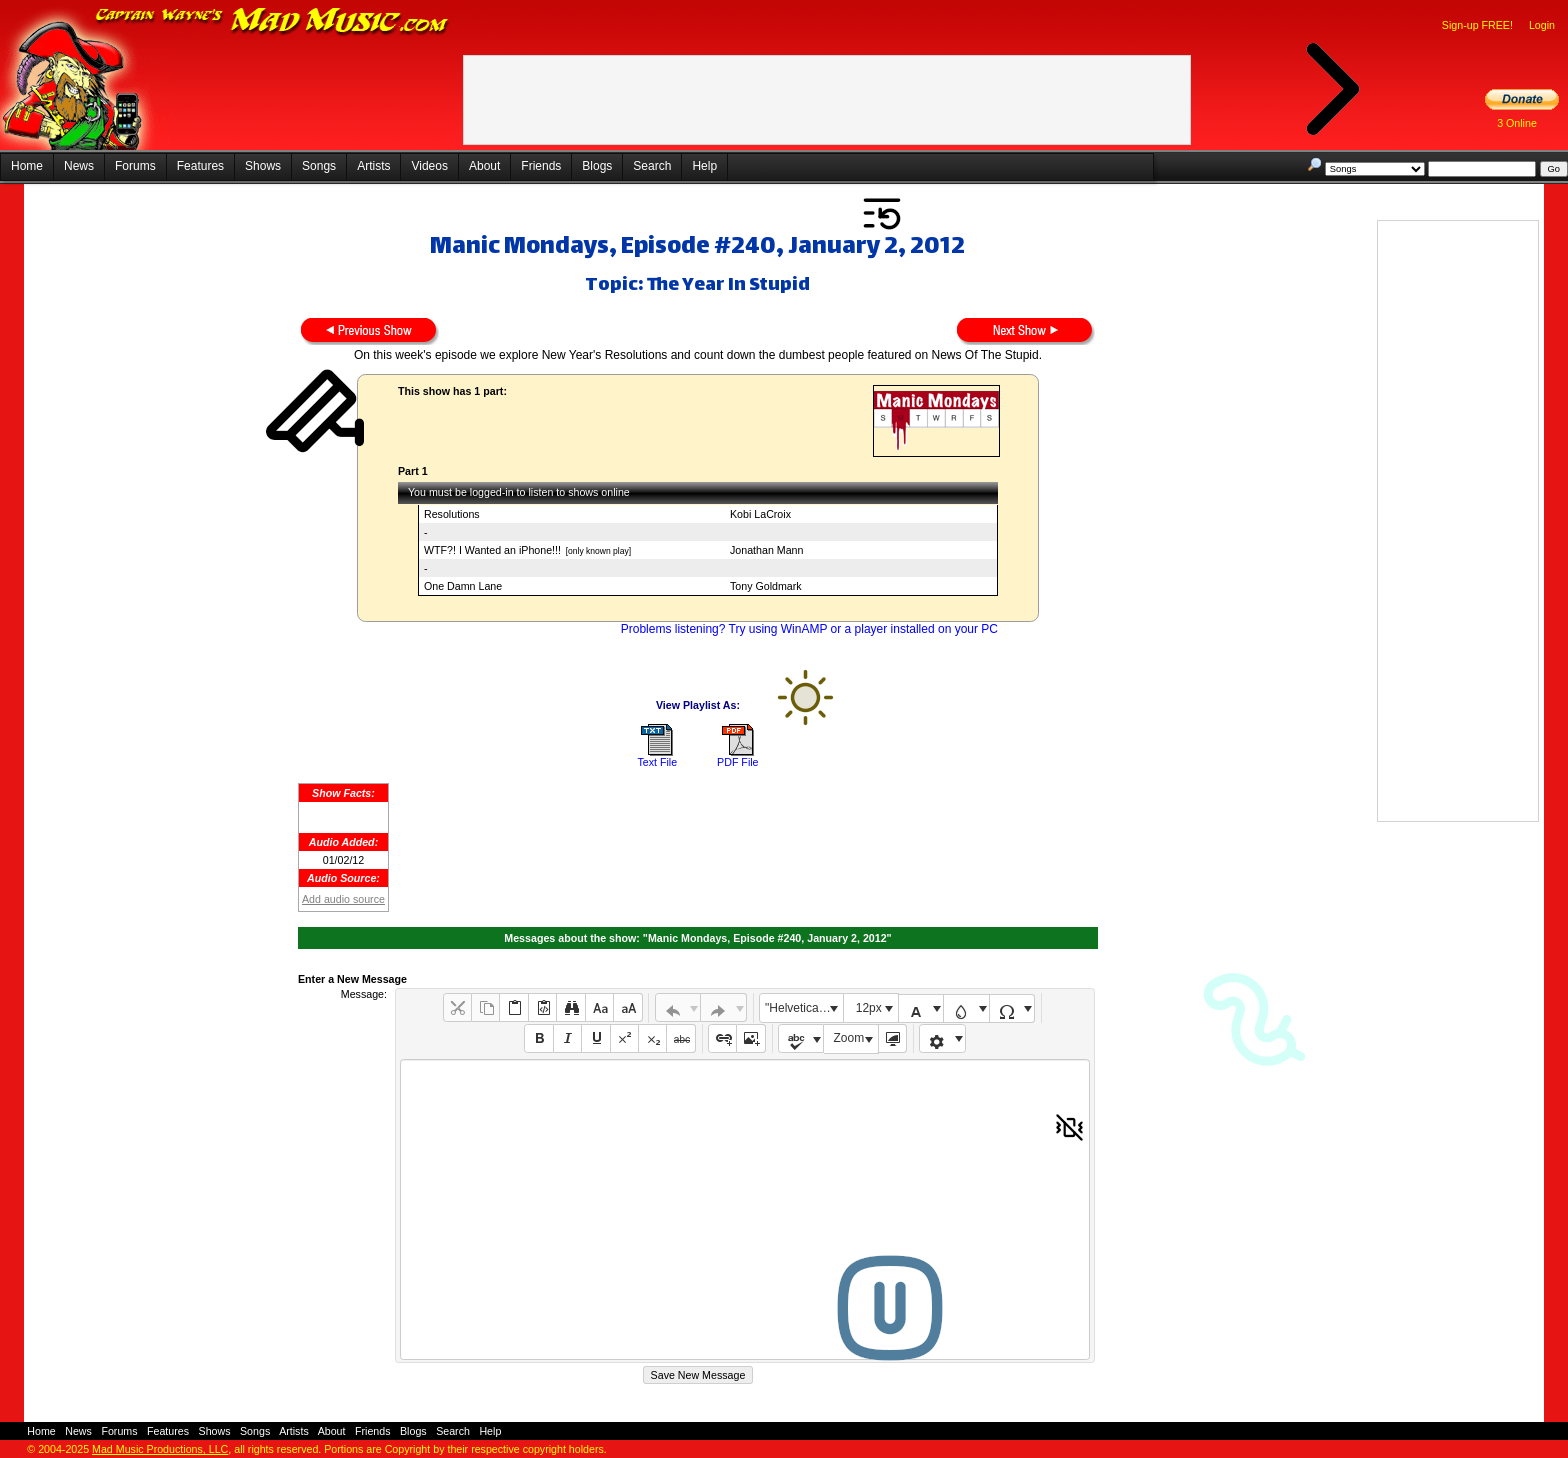 This screenshot has height=1458, width=1568. Describe the element at coordinates (1333, 89) in the screenshot. I see `navigate to the next item or page` at that location.